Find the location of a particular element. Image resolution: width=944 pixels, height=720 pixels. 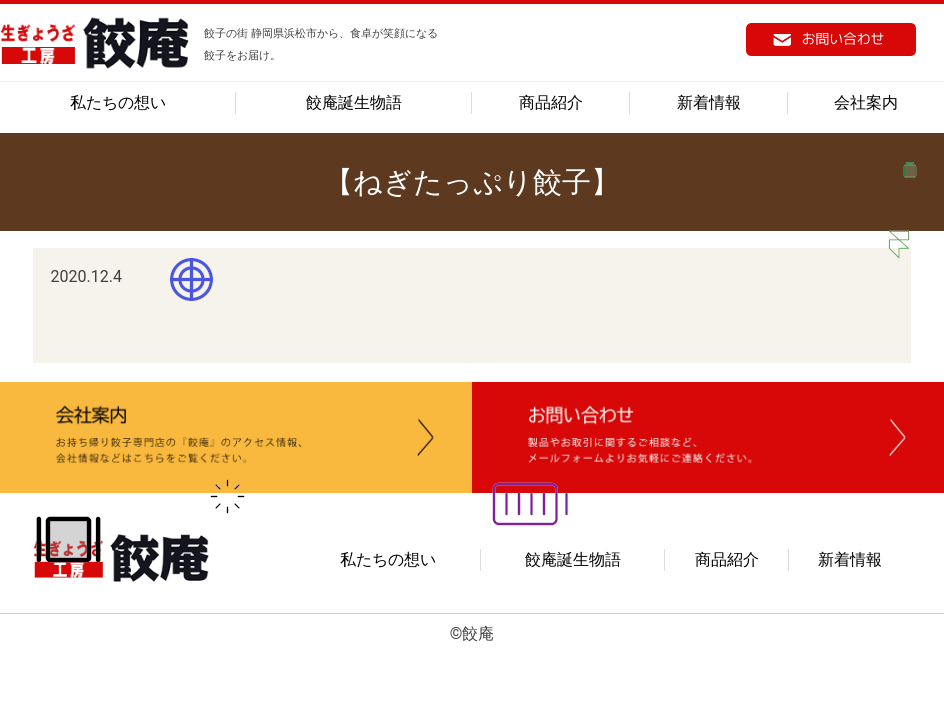

open framer app is located at coordinates (899, 243).